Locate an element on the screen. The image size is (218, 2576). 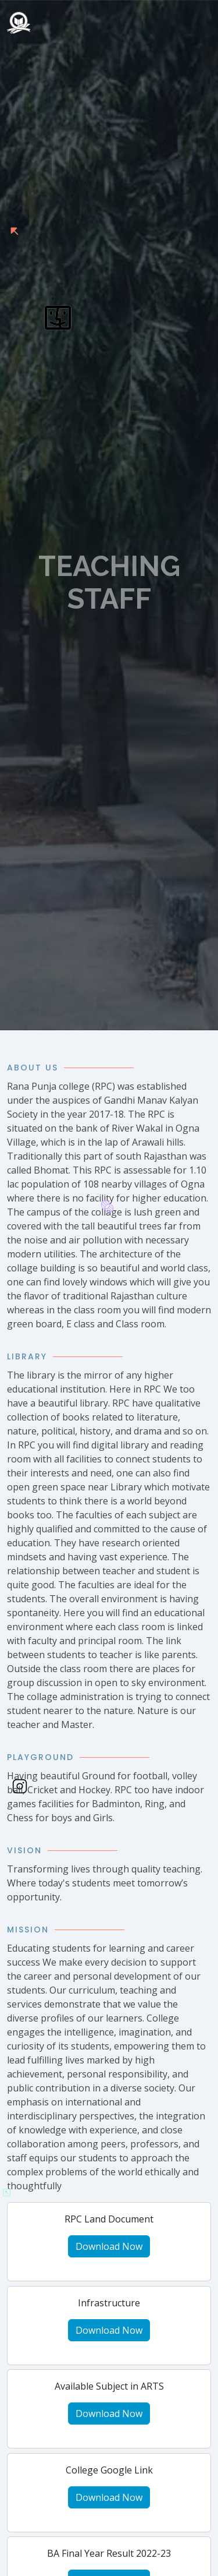
navigate back to previous screen is located at coordinates (15, 231).